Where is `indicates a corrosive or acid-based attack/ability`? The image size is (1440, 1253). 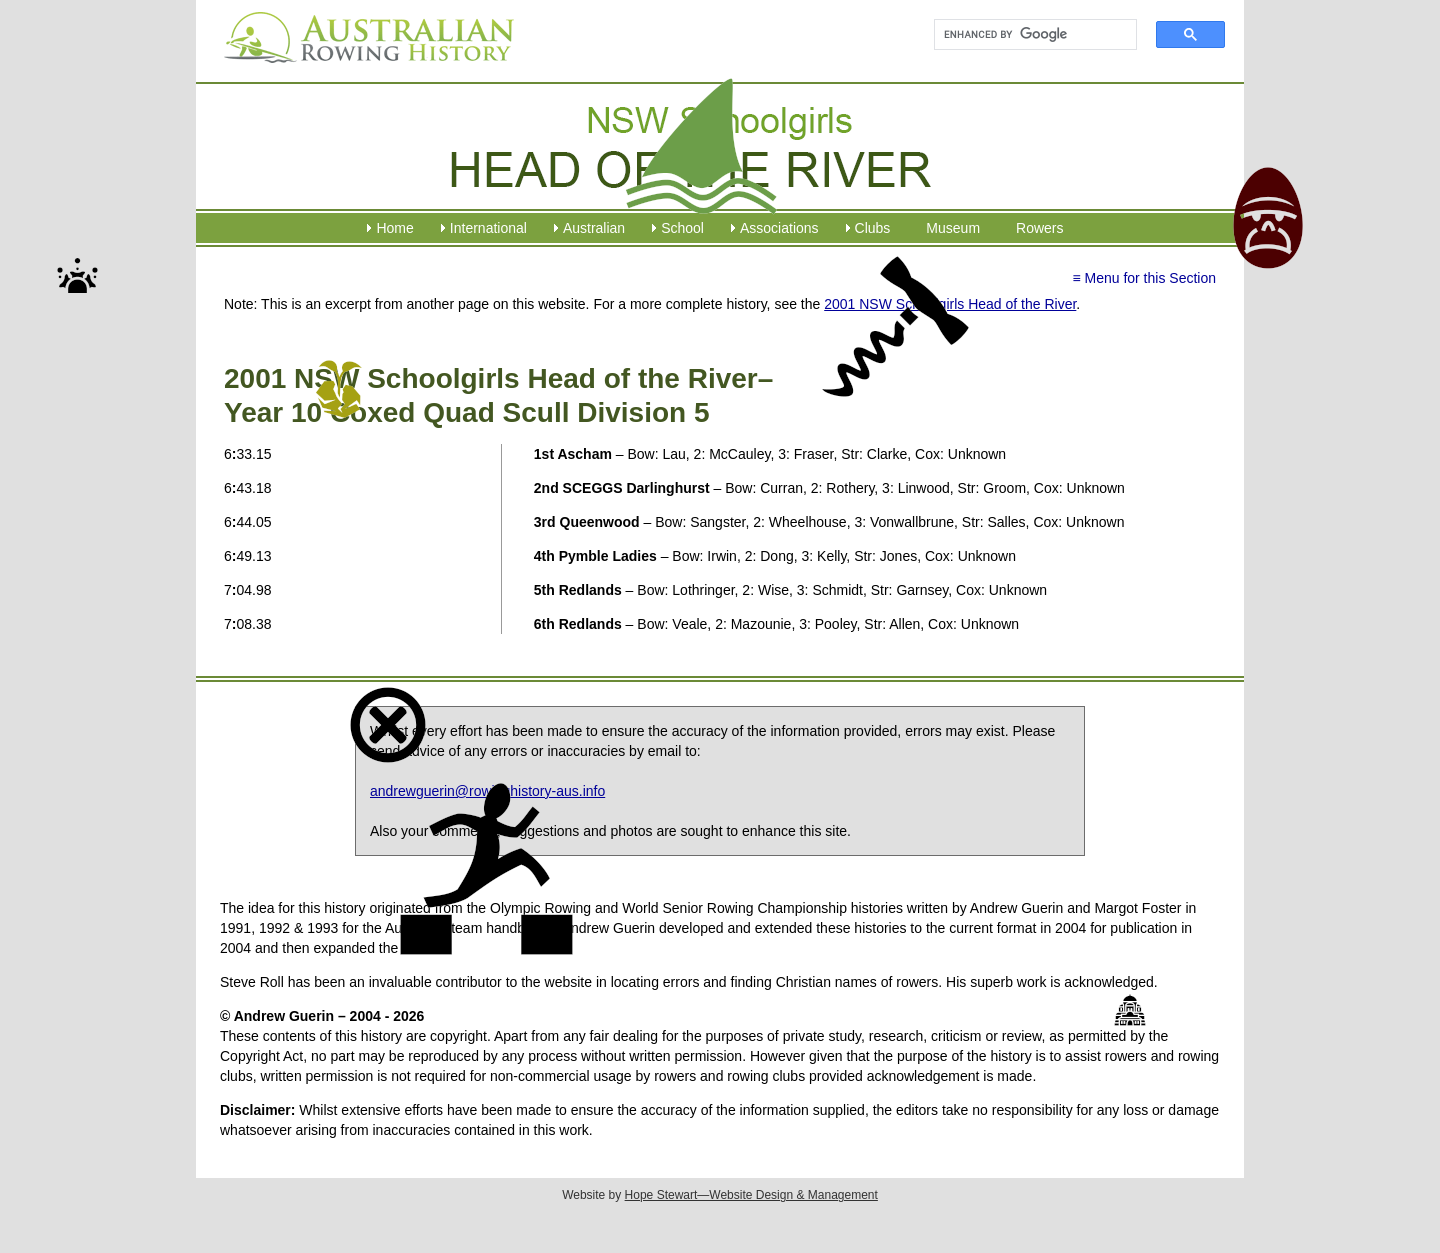 indicates a corrosive or acid-based attack/ability is located at coordinates (77, 275).